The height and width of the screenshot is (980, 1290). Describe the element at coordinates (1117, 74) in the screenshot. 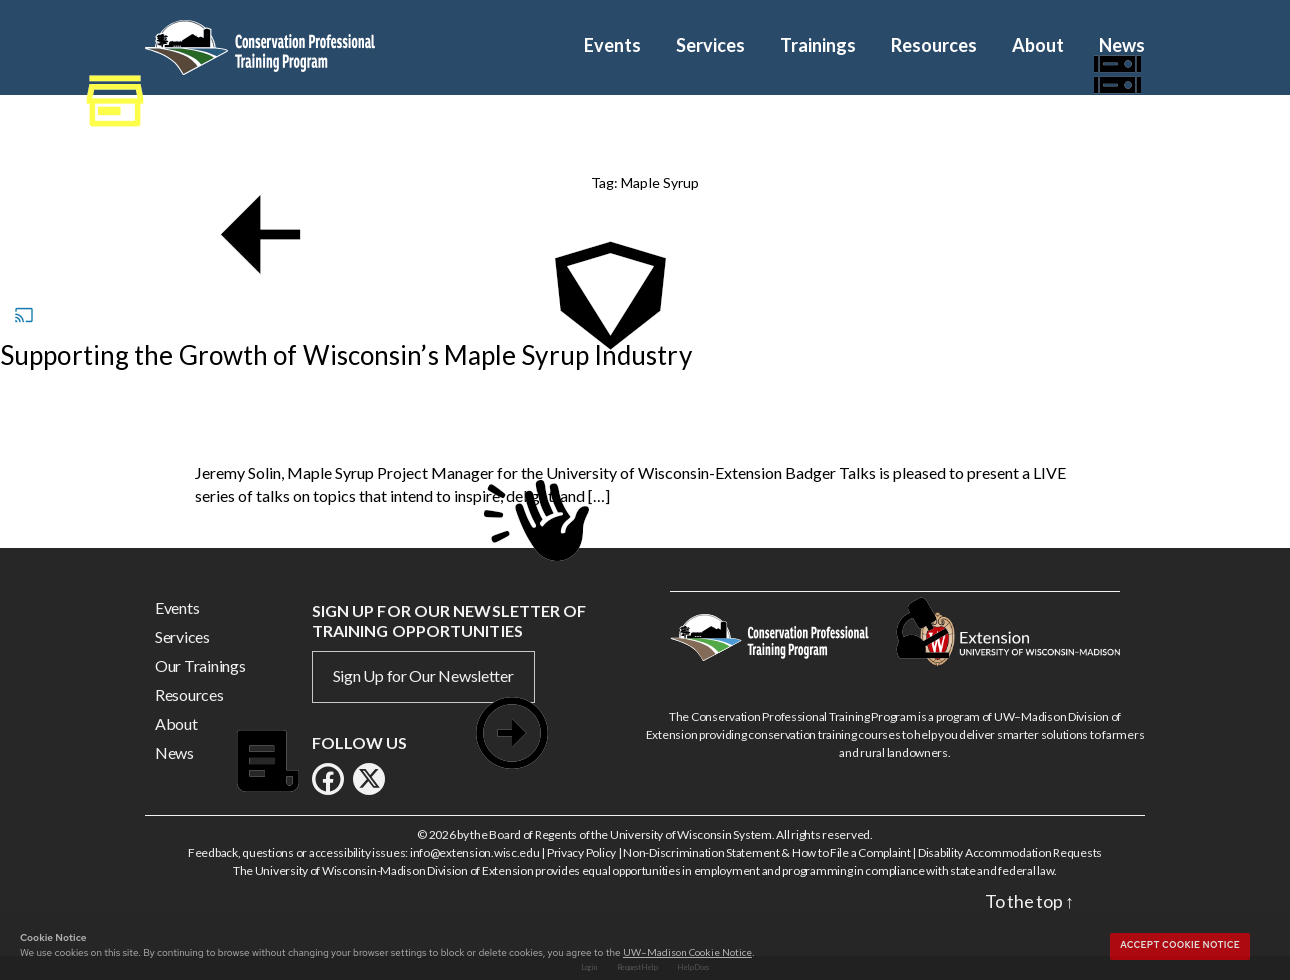

I see `google cloud storage service logo` at that location.